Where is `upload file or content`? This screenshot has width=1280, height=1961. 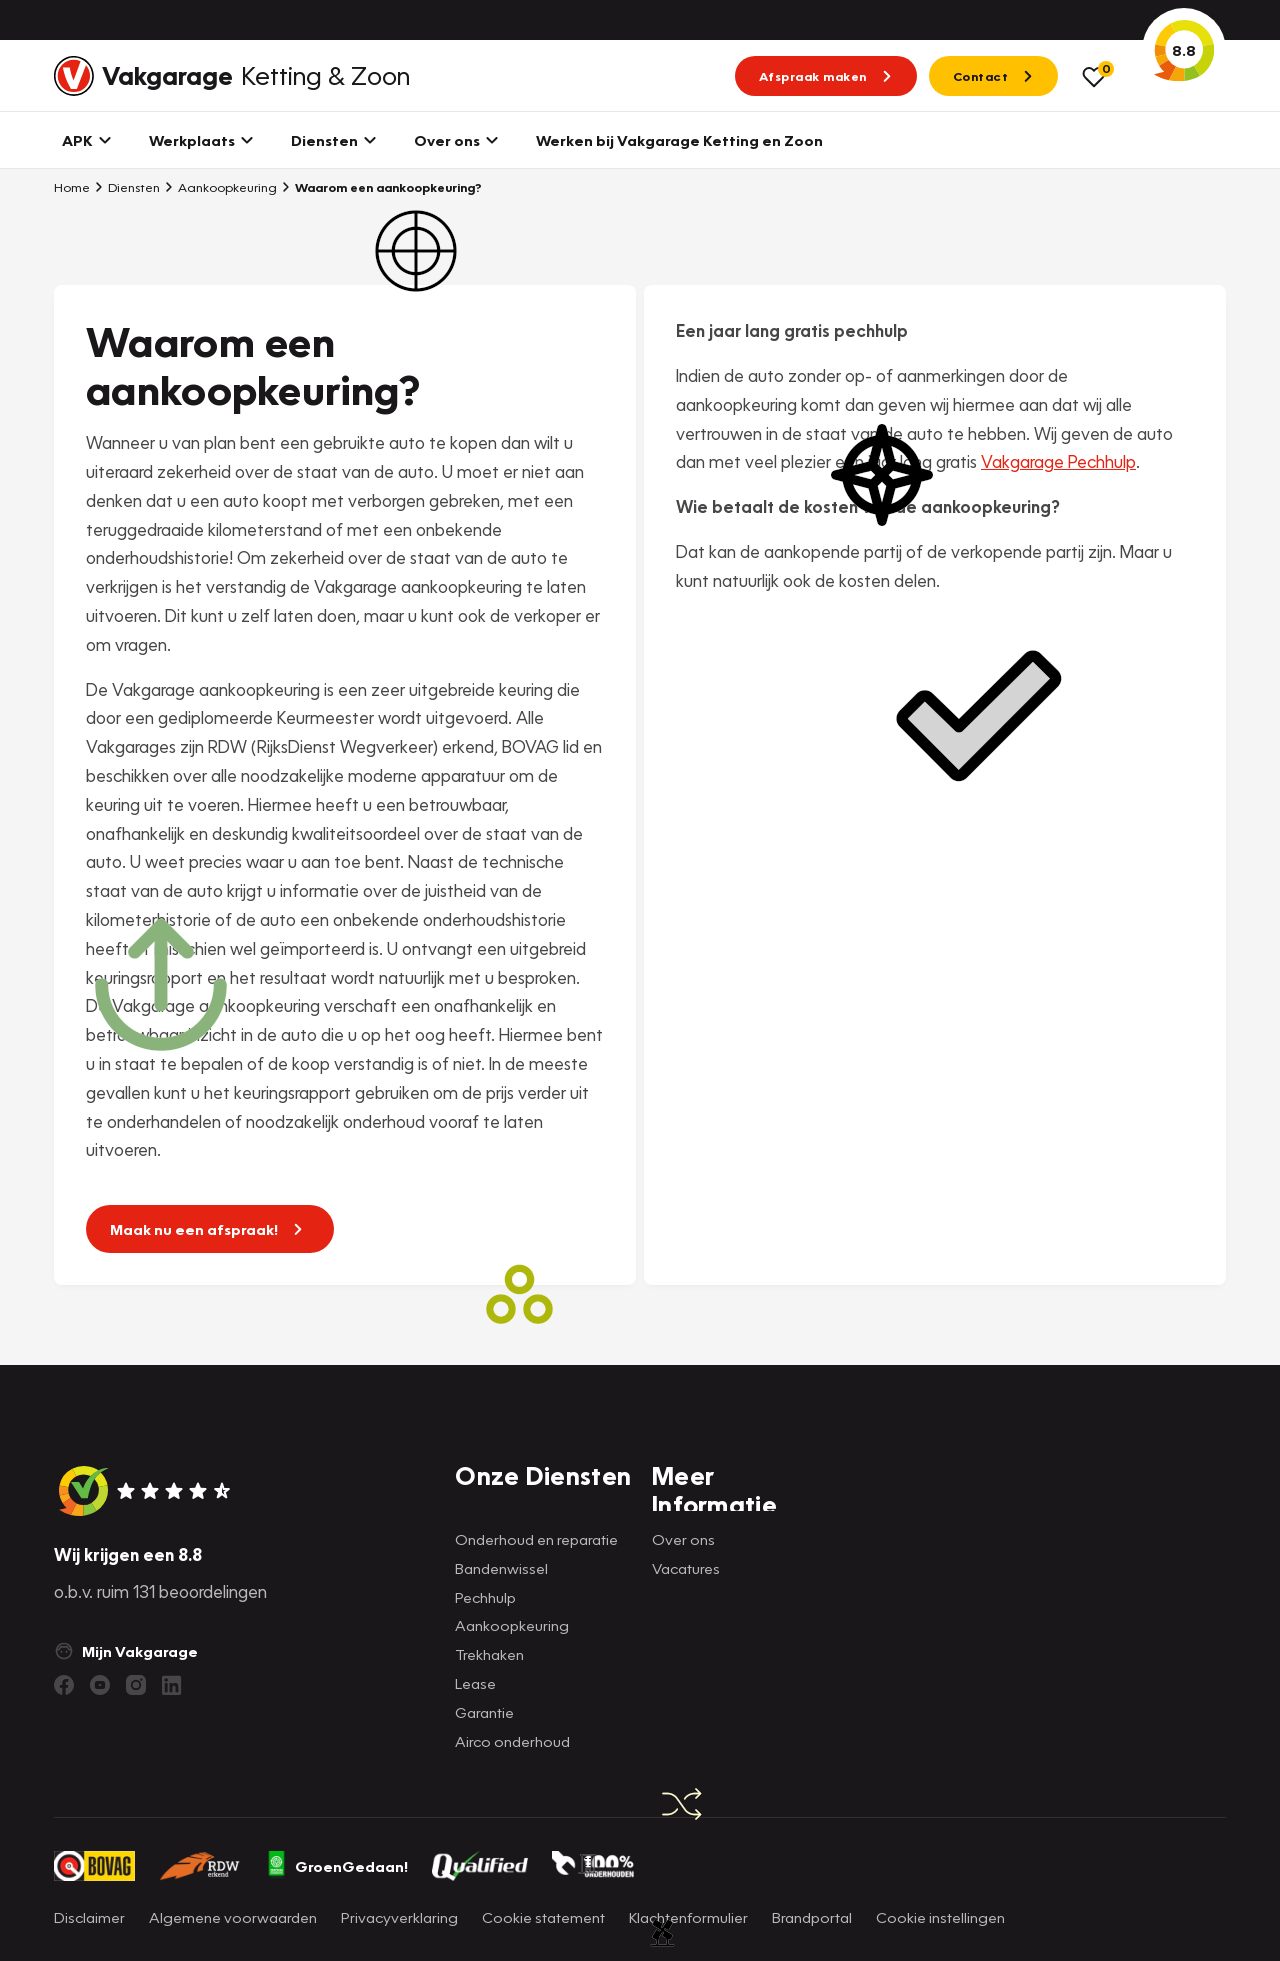 upload file or content is located at coordinates (161, 985).